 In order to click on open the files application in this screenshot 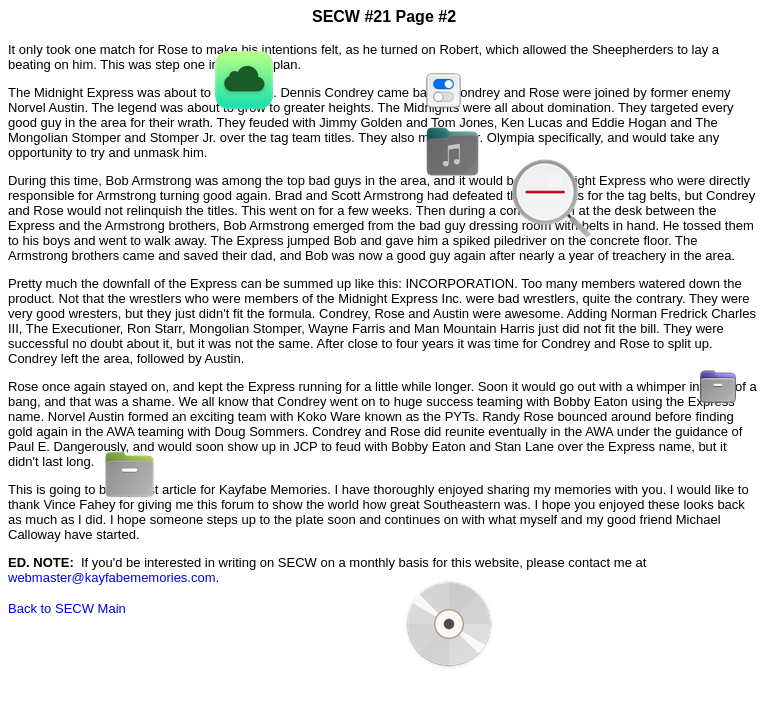, I will do `click(718, 386)`.